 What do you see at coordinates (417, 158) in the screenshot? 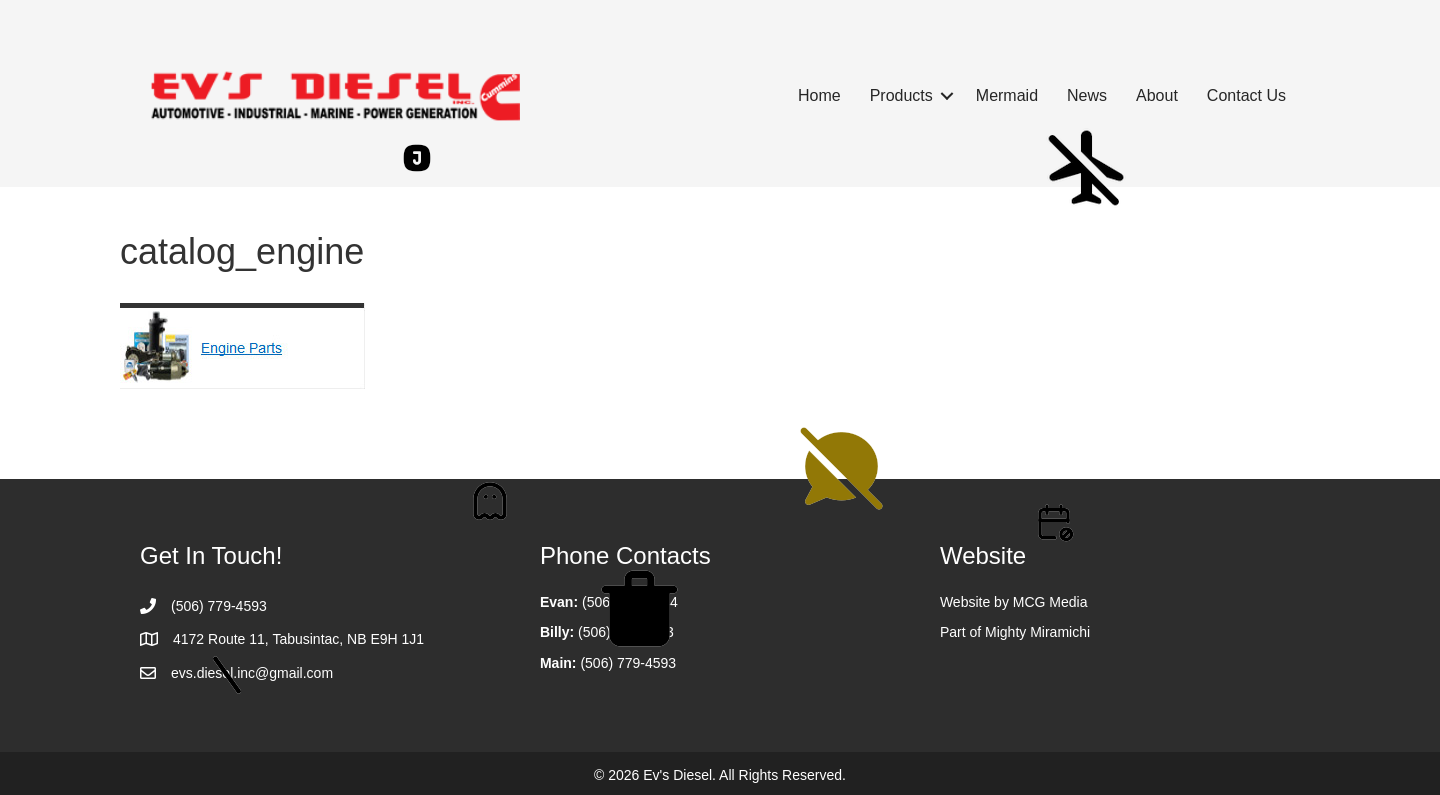
I see `indicates an item or contact starting with the letter J` at bounding box center [417, 158].